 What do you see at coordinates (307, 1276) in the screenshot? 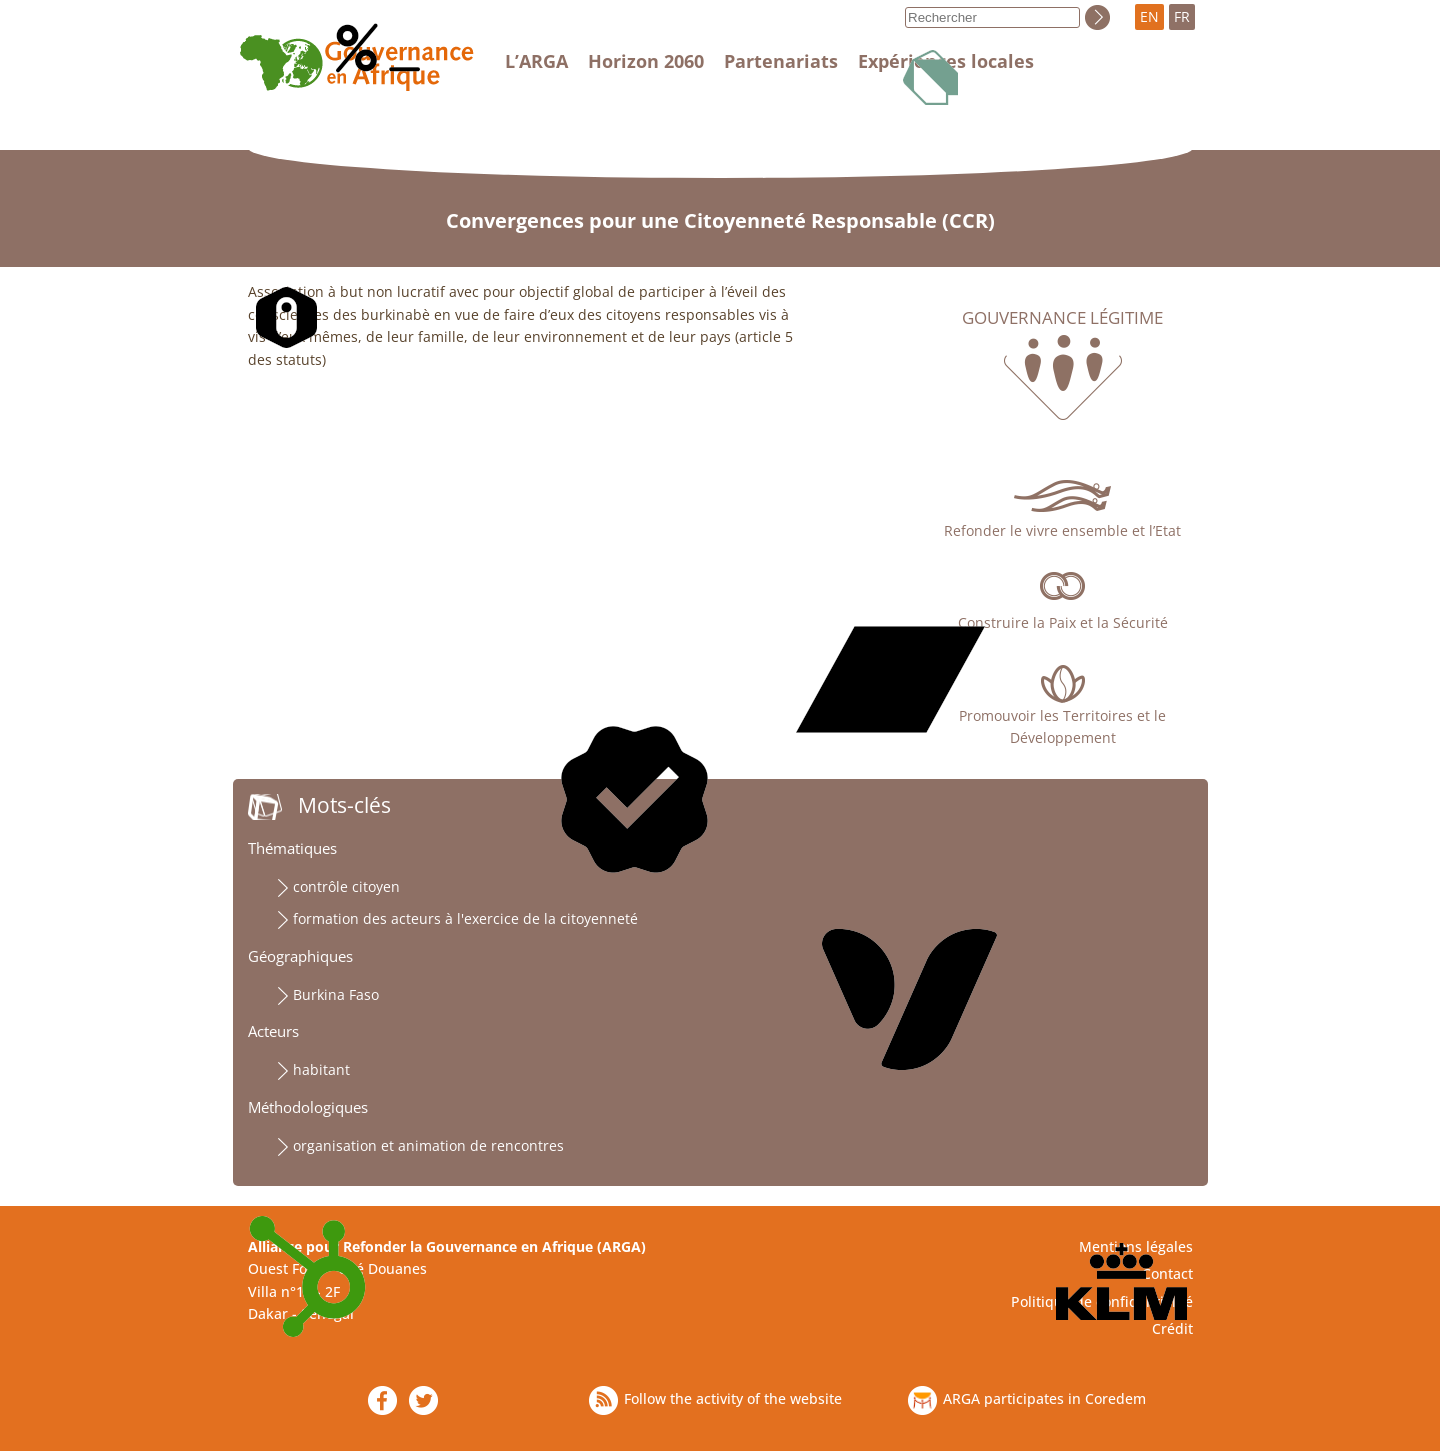
I see `open HubSpot CRM platform` at bounding box center [307, 1276].